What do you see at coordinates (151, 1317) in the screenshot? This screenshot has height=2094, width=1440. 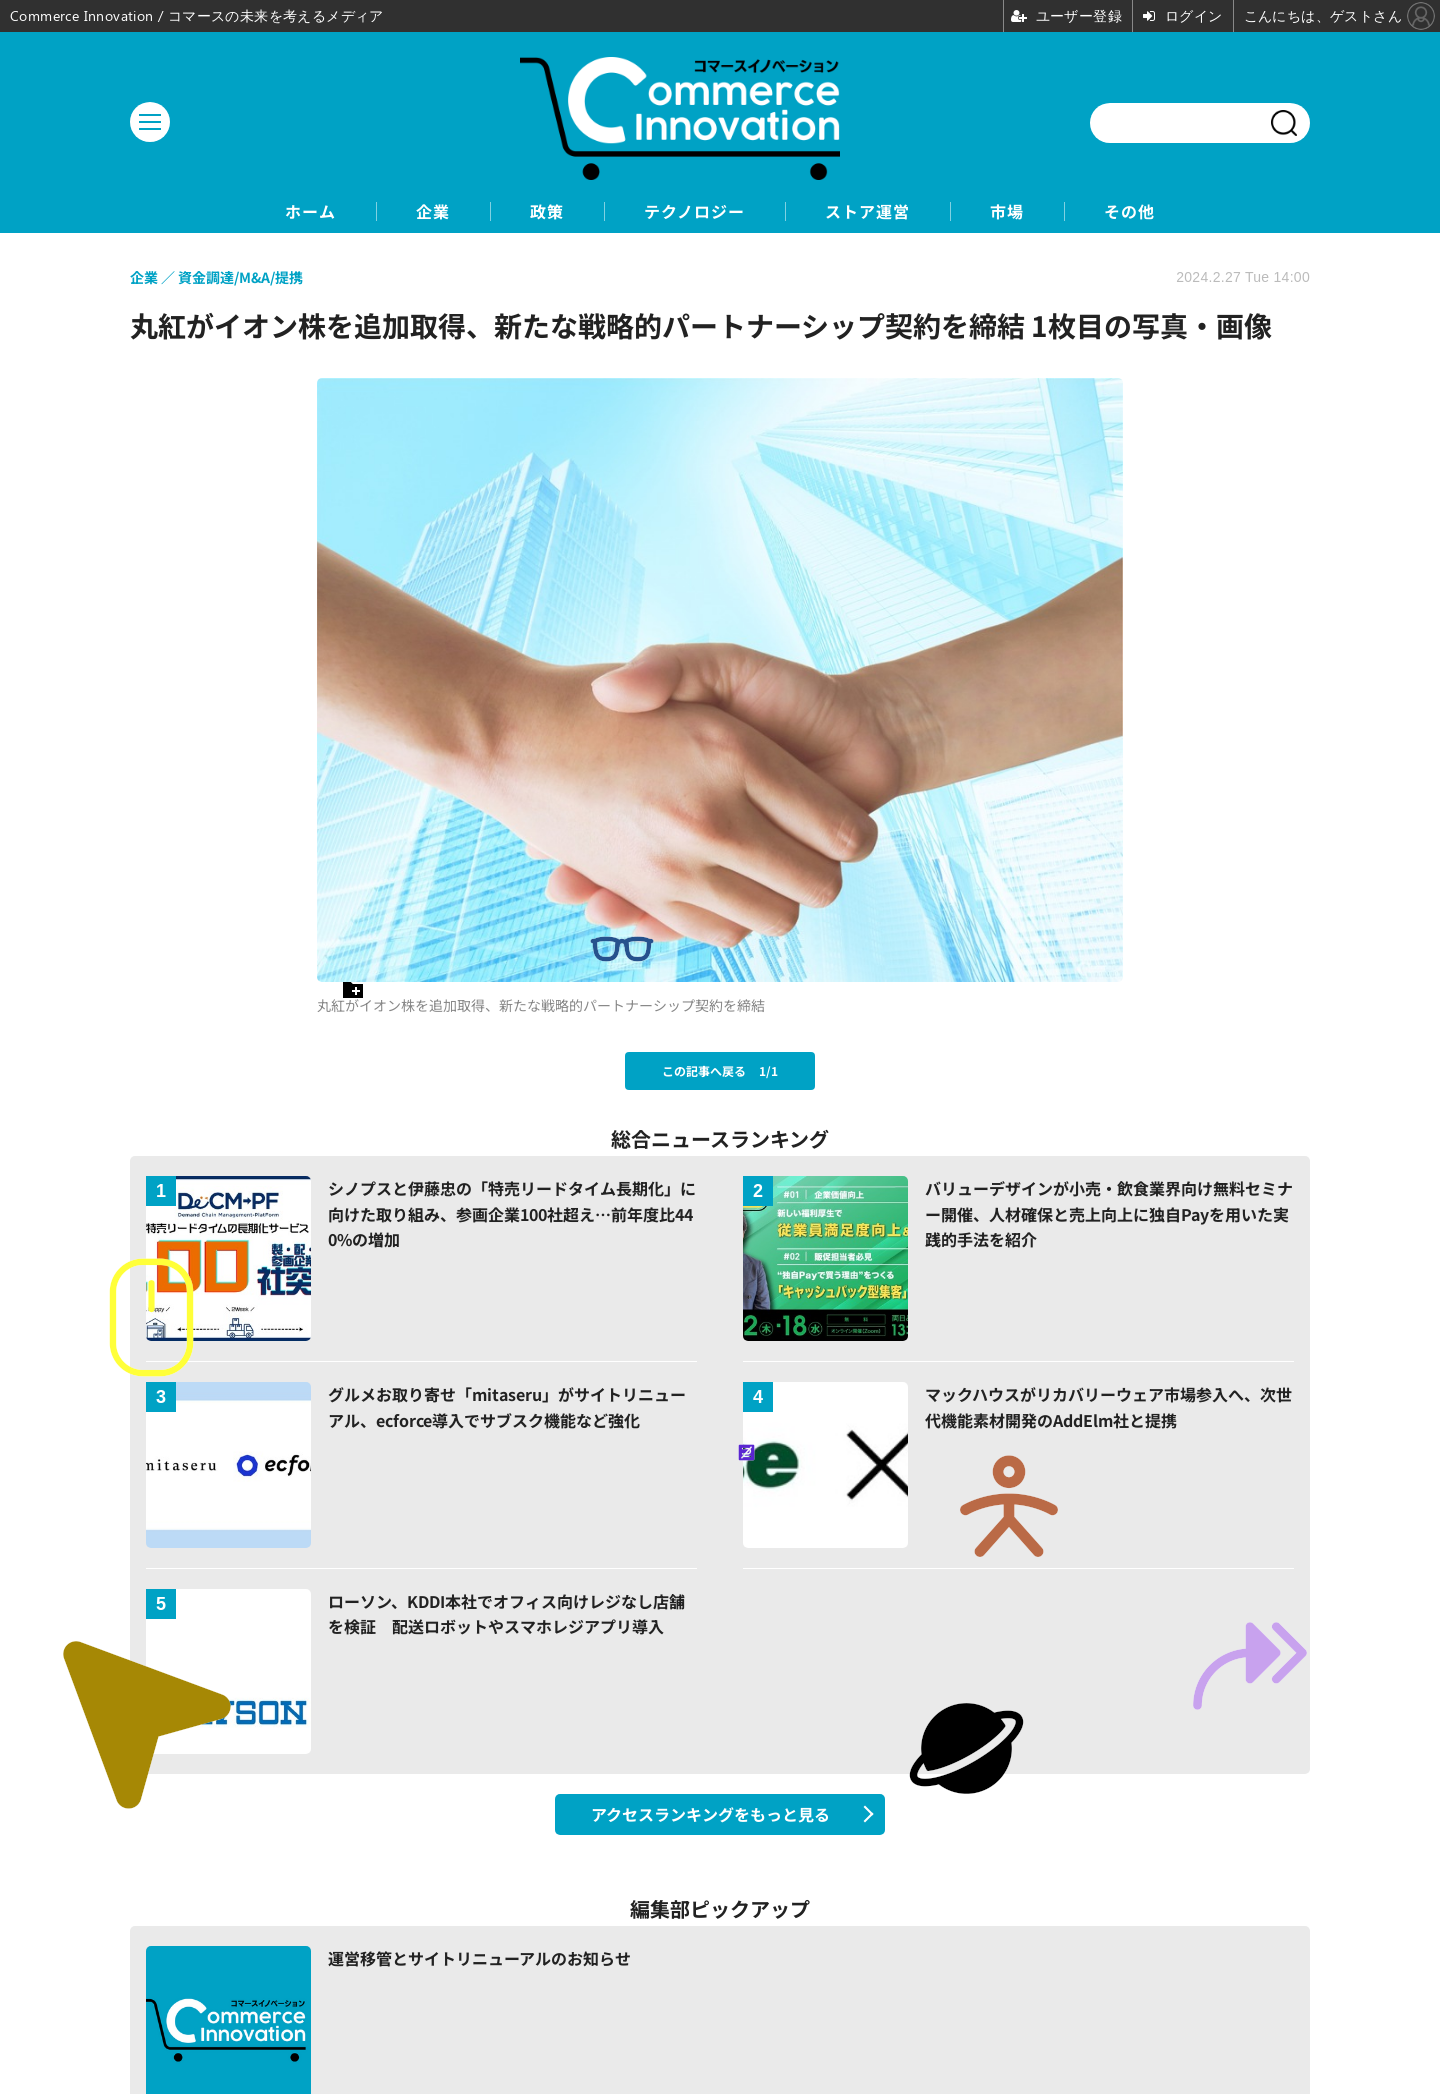 I see `mouse input device indicator` at bounding box center [151, 1317].